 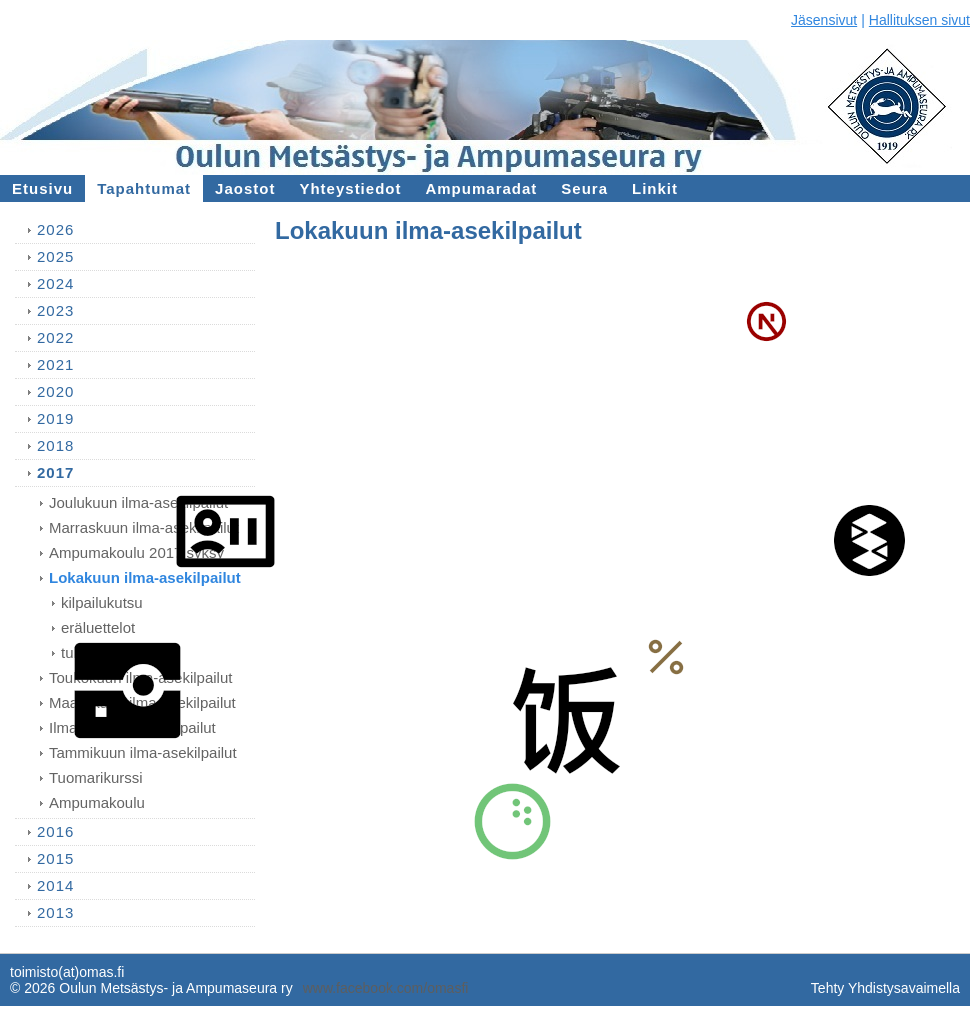 What do you see at coordinates (127, 690) in the screenshot?
I see `connect to a projector or external display` at bounding box center [127, 690].